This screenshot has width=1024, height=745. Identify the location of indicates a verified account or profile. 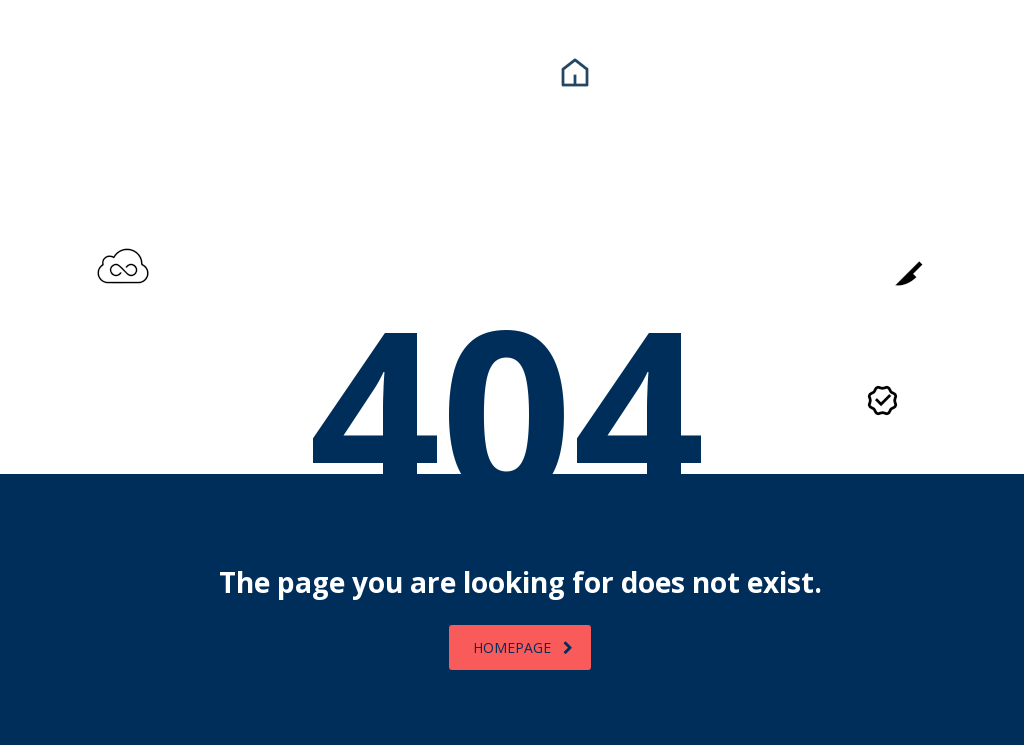
(882, 400).